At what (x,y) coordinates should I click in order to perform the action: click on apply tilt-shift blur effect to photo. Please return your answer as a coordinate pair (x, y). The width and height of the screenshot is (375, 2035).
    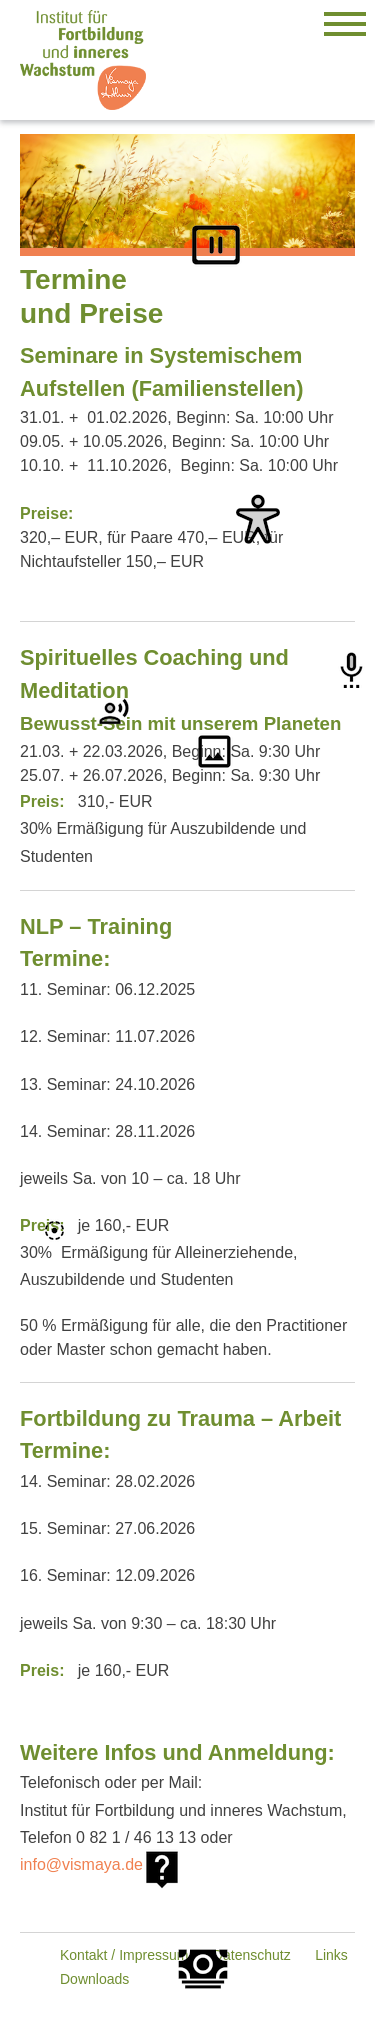
    Looking at the image, I should click on (54, 1230).